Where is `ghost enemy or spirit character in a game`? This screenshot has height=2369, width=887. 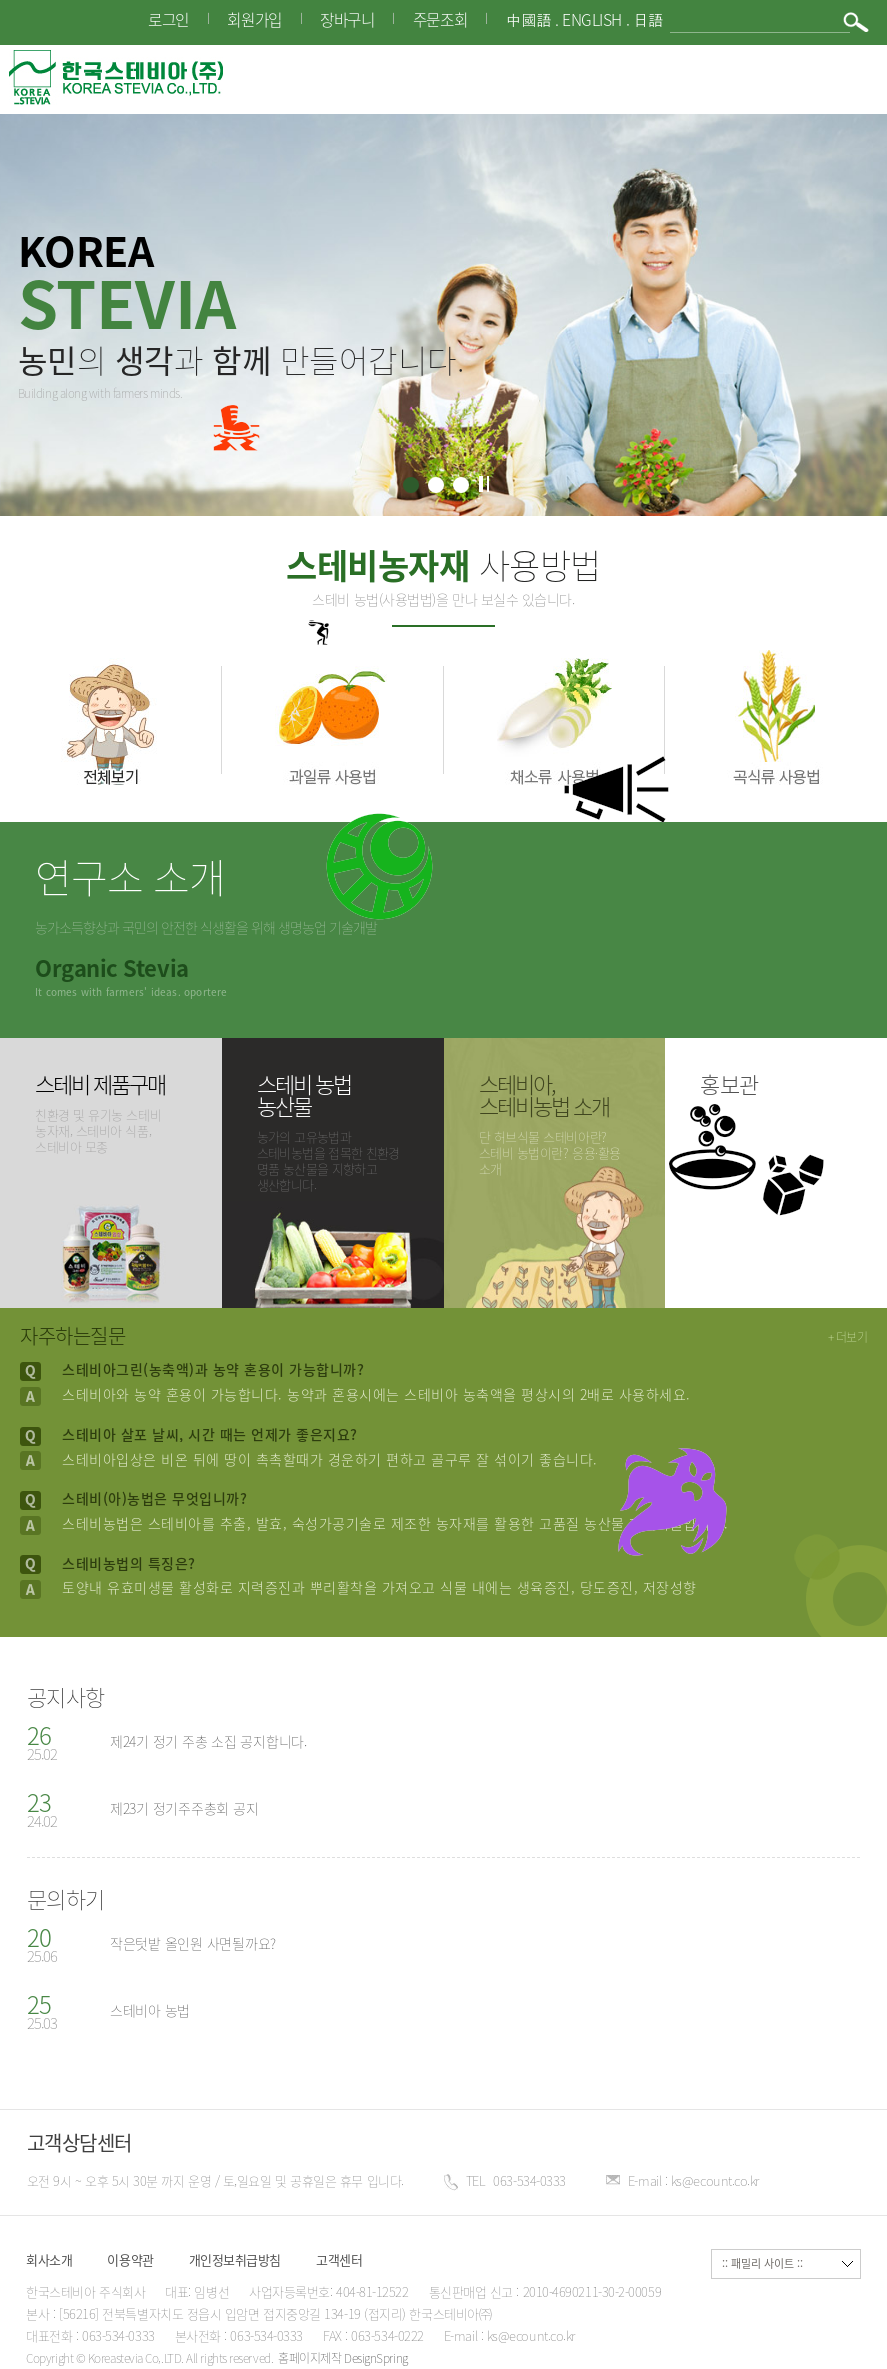 ghost enemy or spirit character in a game is located at coordinates (672, 1502).